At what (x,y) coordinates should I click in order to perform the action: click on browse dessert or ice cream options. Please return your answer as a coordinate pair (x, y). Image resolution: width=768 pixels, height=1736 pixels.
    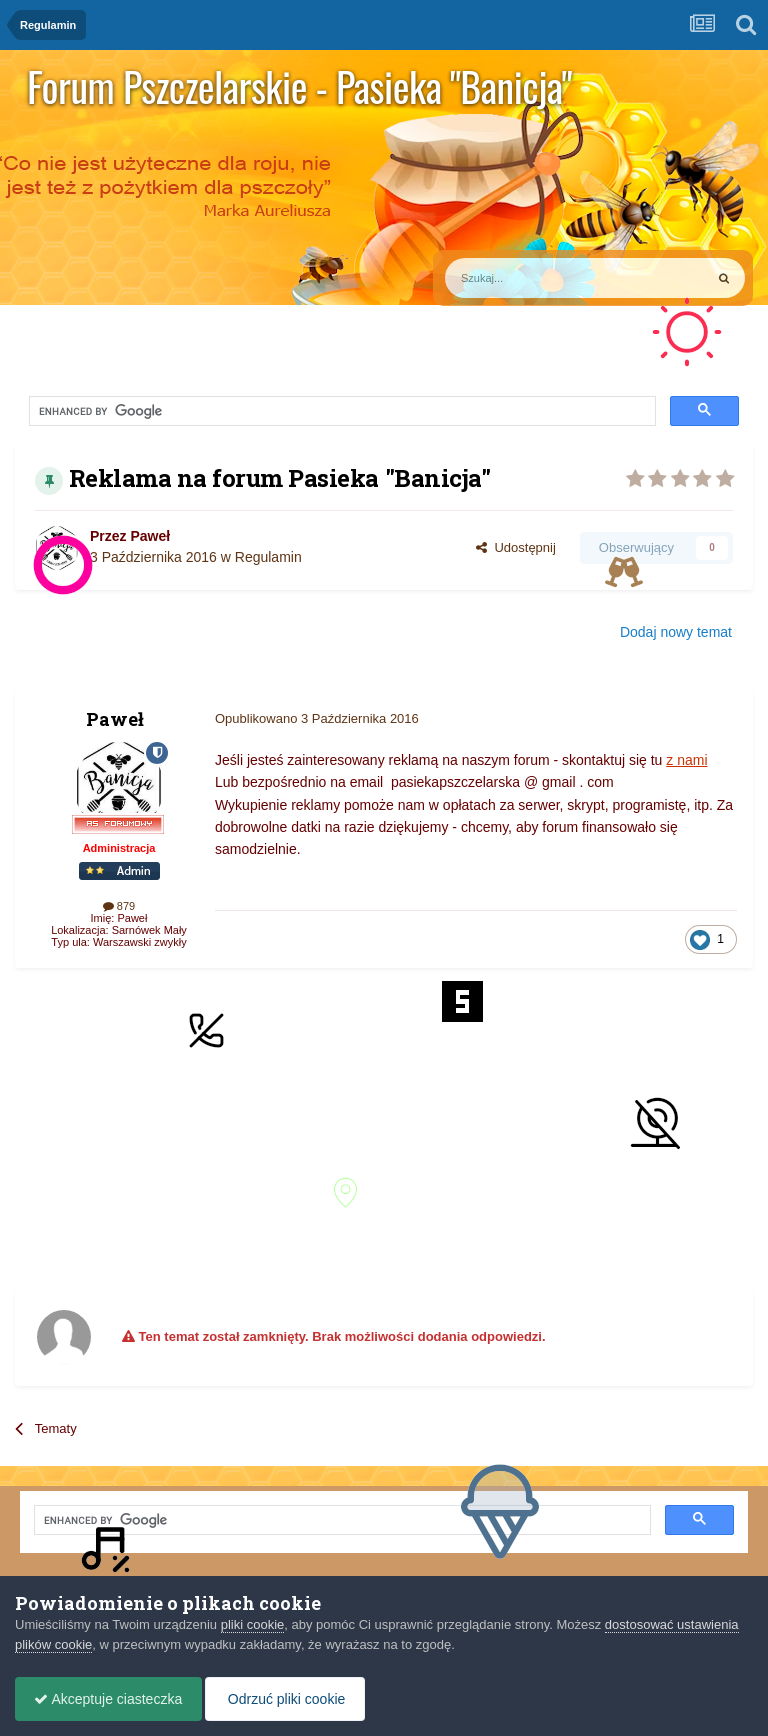
    Looking at the image, I should click on (500, 1510).